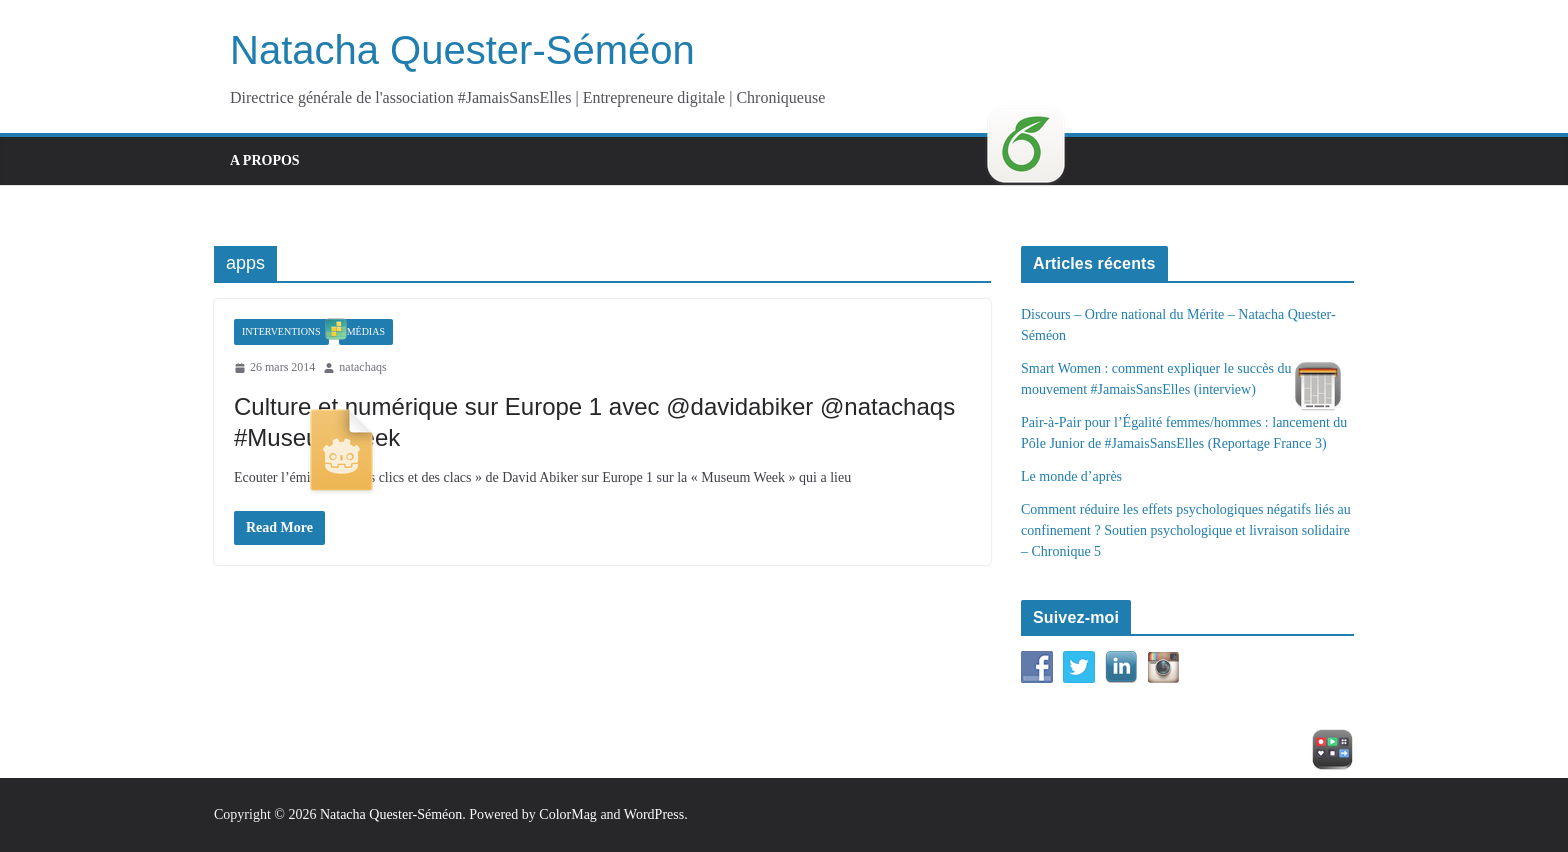 The width and height of the screenshot is (1568, 852). What do you see at coordinates (1318, 385) in the screenshot?
I see `open pulp comic book reader app` at bounding box center [1318, 385].